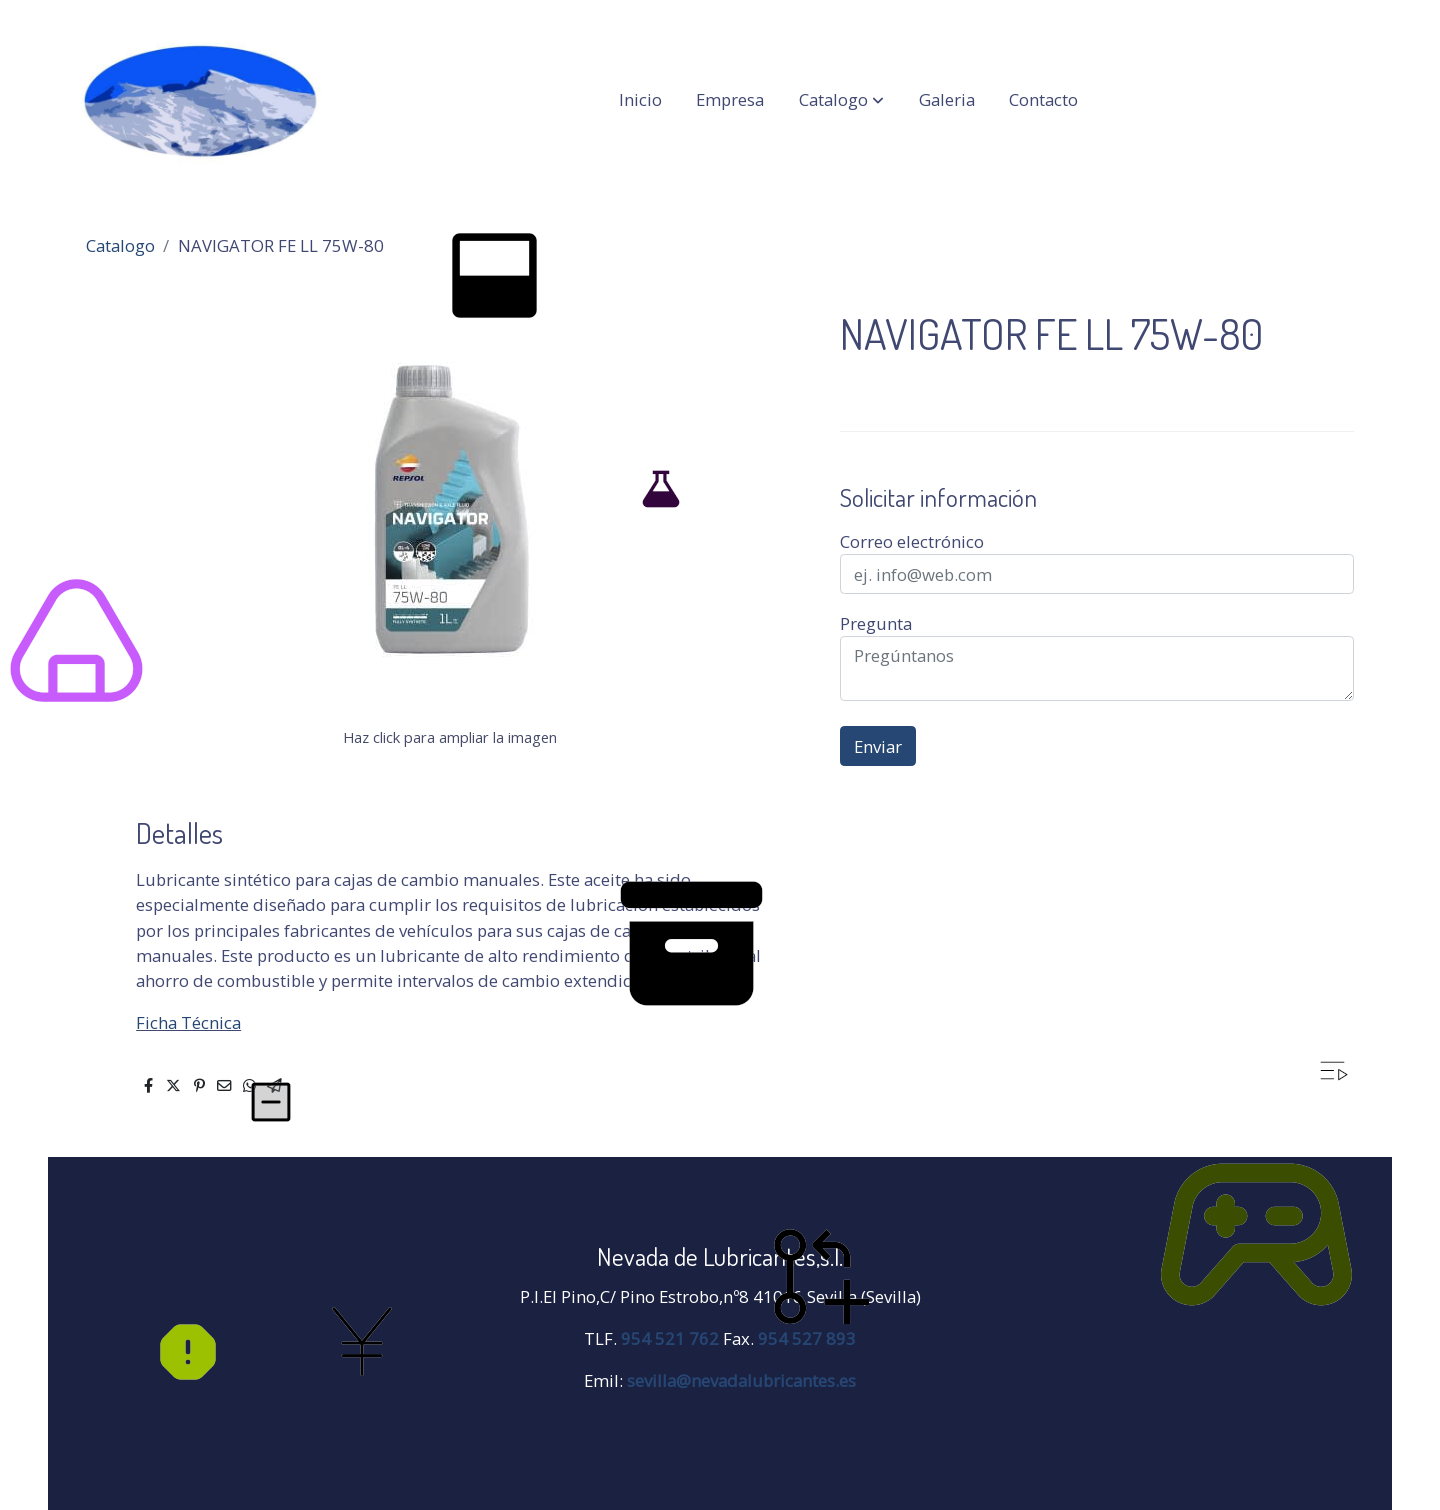  Describe the element at coordinates (1332, 1070) in the screenshot. I see `view playback queue` at that location.